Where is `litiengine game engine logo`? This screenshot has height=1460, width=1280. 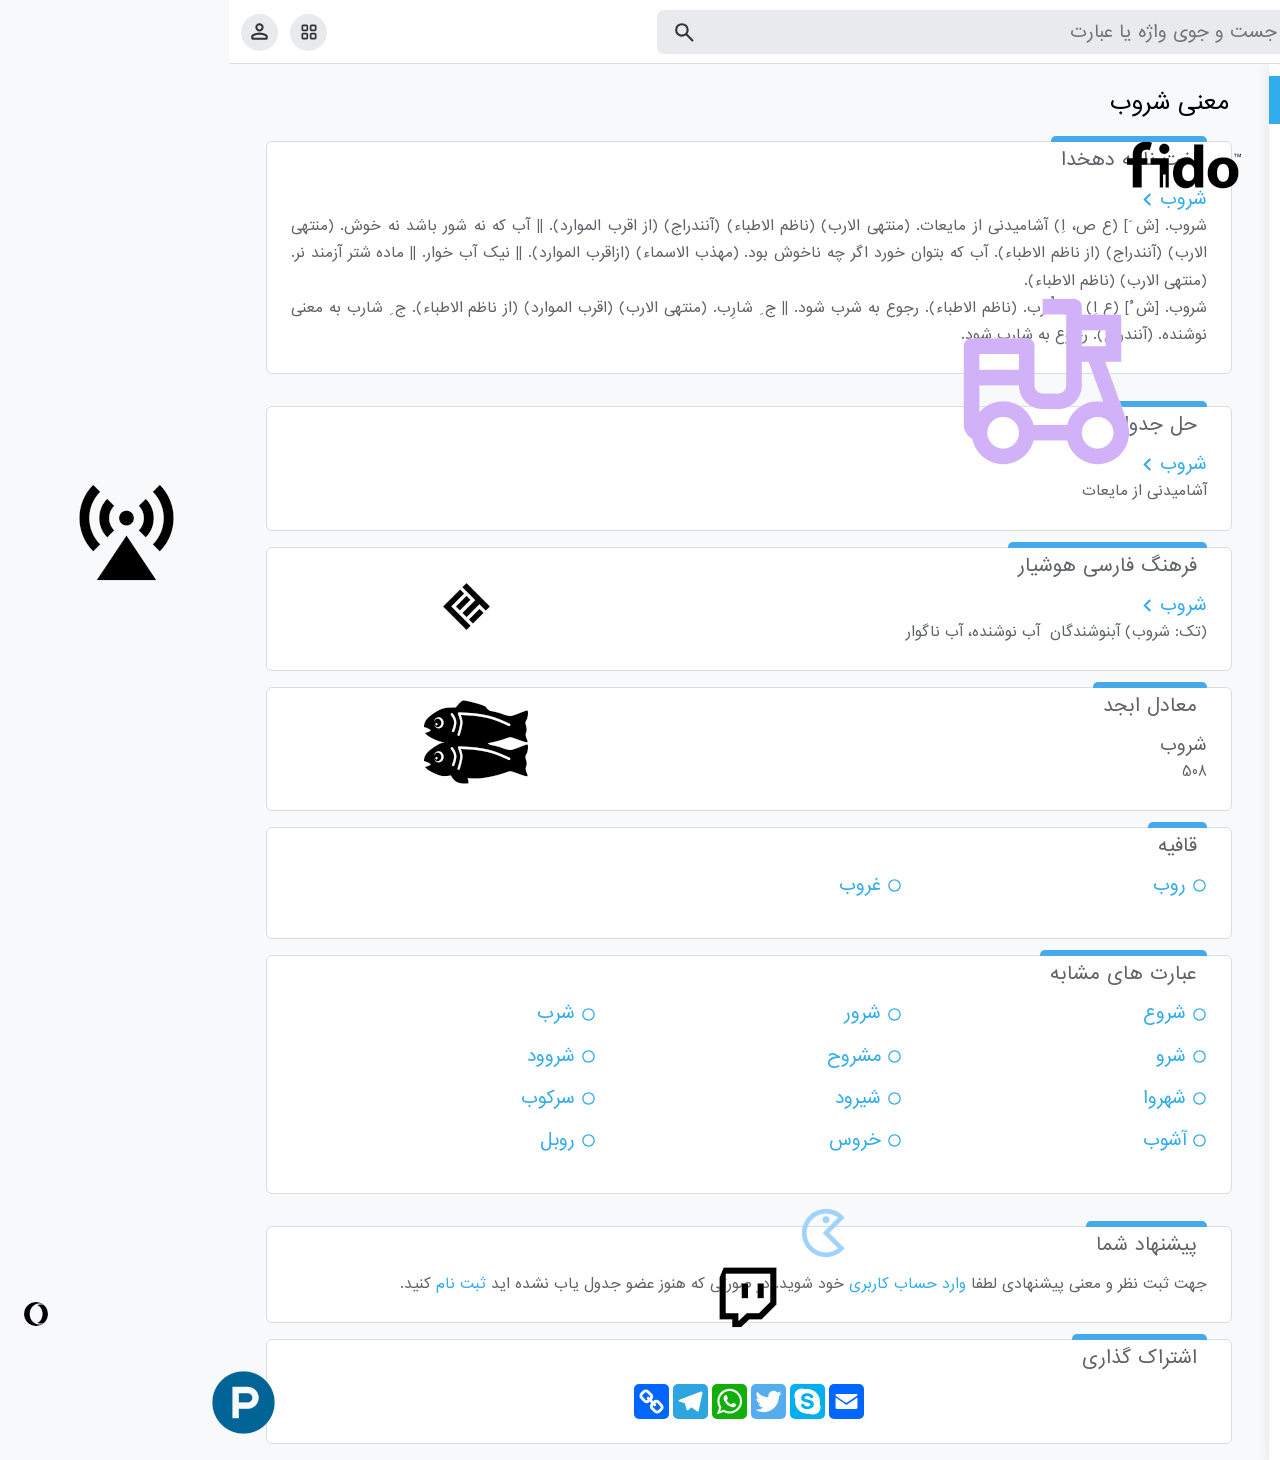 litiengine game engine logo is located at coordinates (466, 606).